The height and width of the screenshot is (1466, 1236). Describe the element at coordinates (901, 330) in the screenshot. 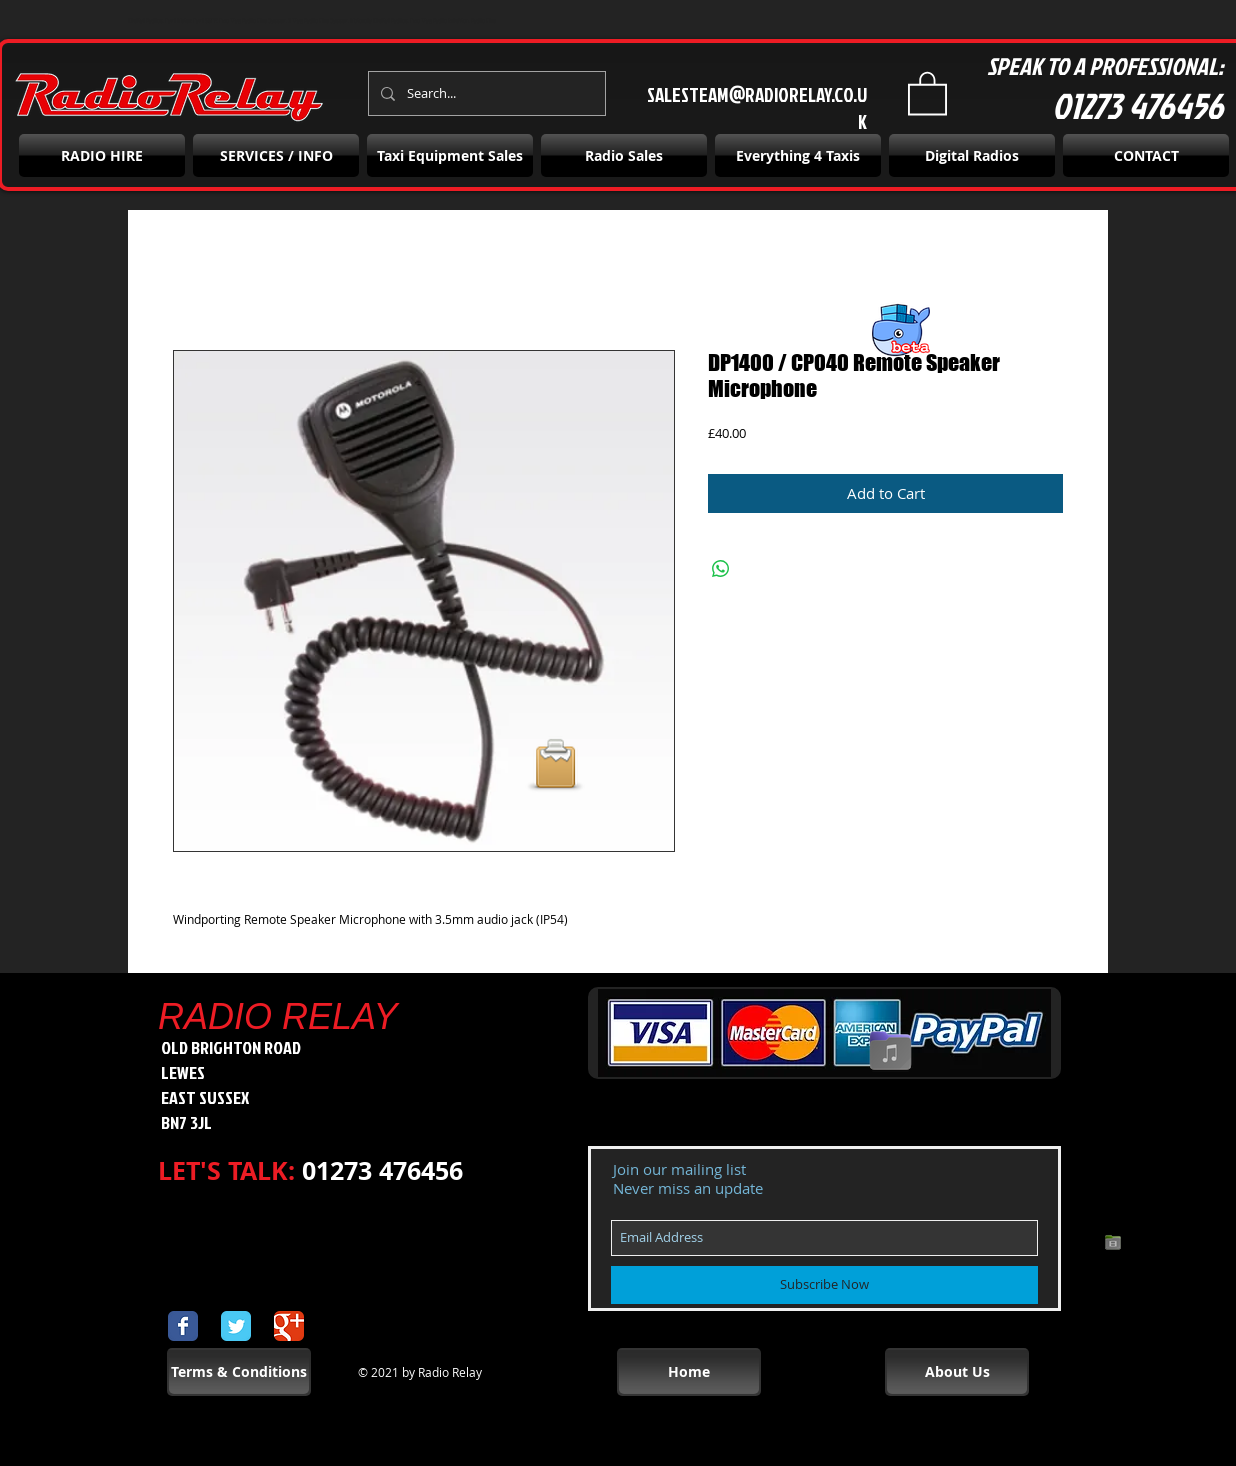

I see `launch Docker container platform` at that location.